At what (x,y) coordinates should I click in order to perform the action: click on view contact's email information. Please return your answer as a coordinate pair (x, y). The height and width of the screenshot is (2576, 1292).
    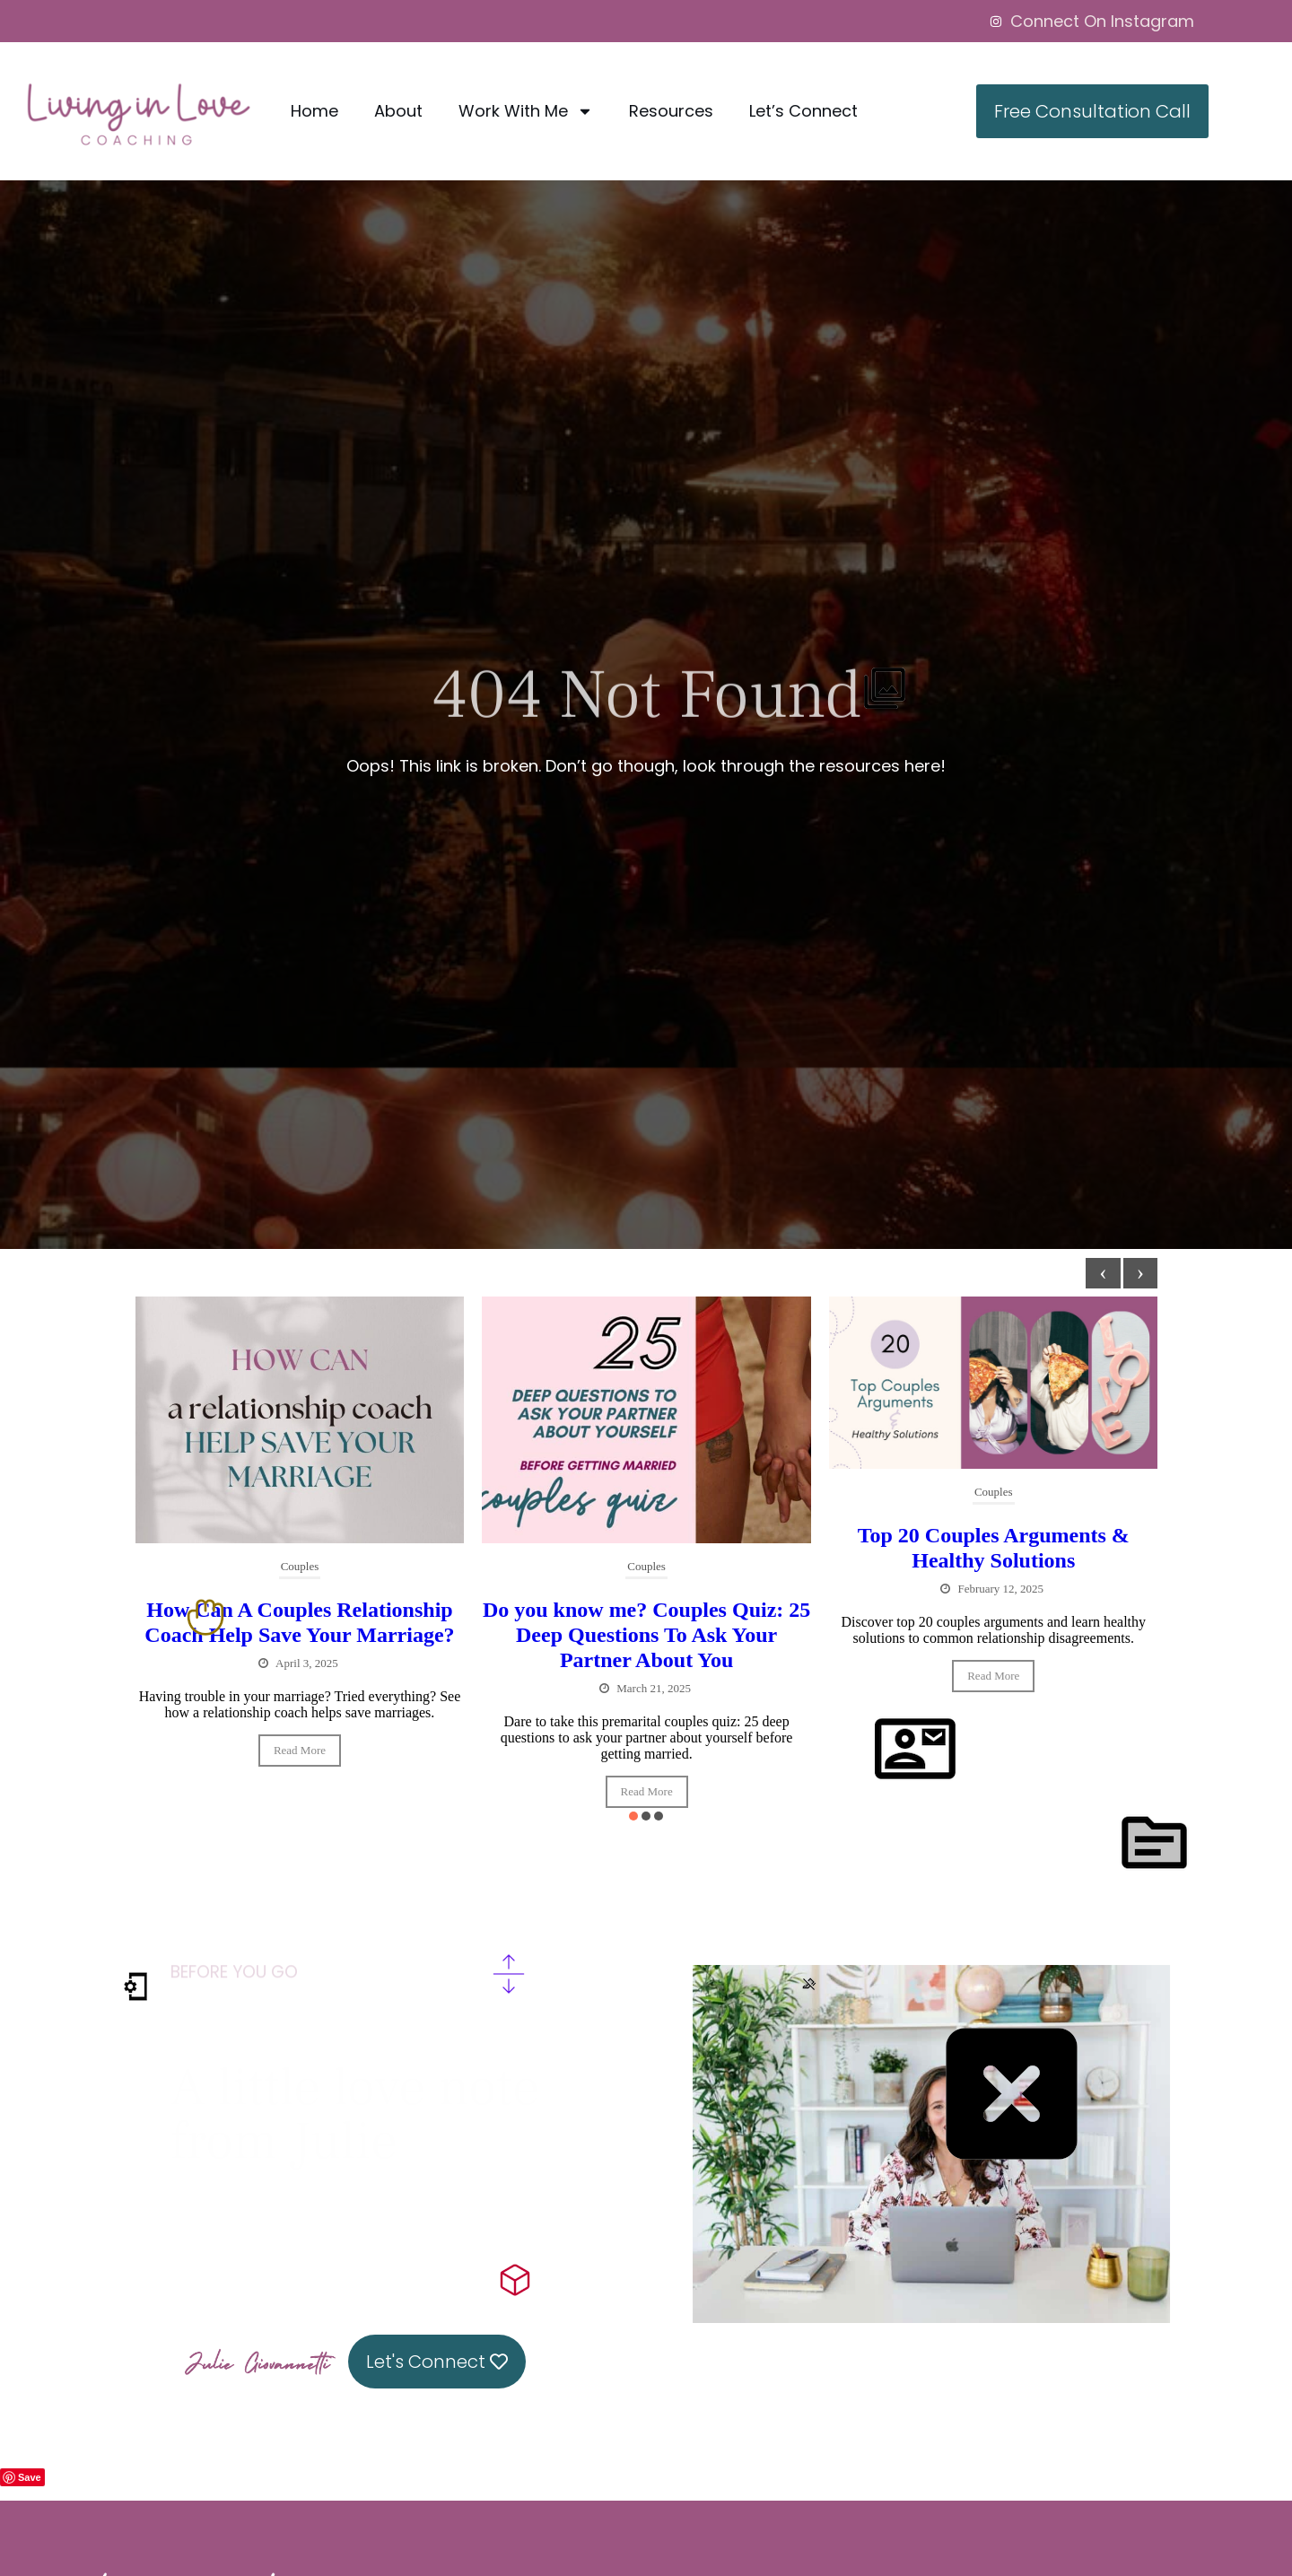
    Looking at the image, I should click on (915, 1749).